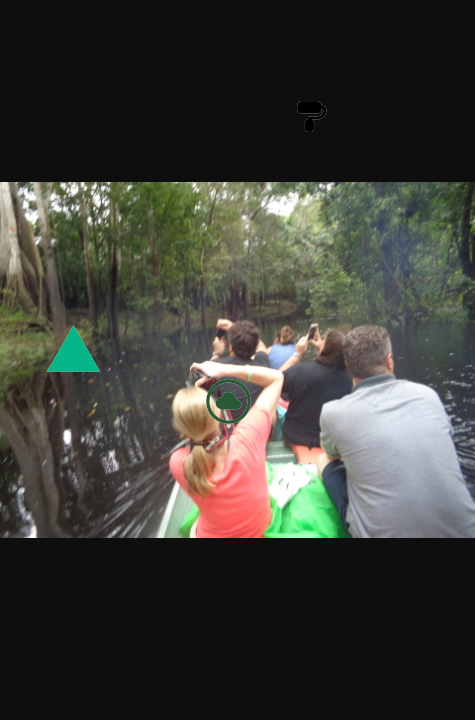  I want to click on access cloud storage, so click(228, 401).